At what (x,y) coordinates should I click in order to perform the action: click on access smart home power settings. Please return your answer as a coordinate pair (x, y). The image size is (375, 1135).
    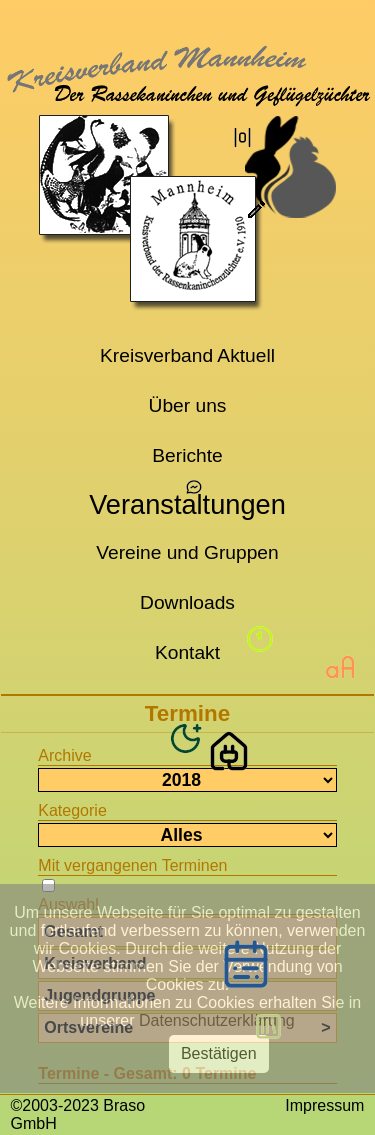
    Looking at the image, I should click on (229, 752).